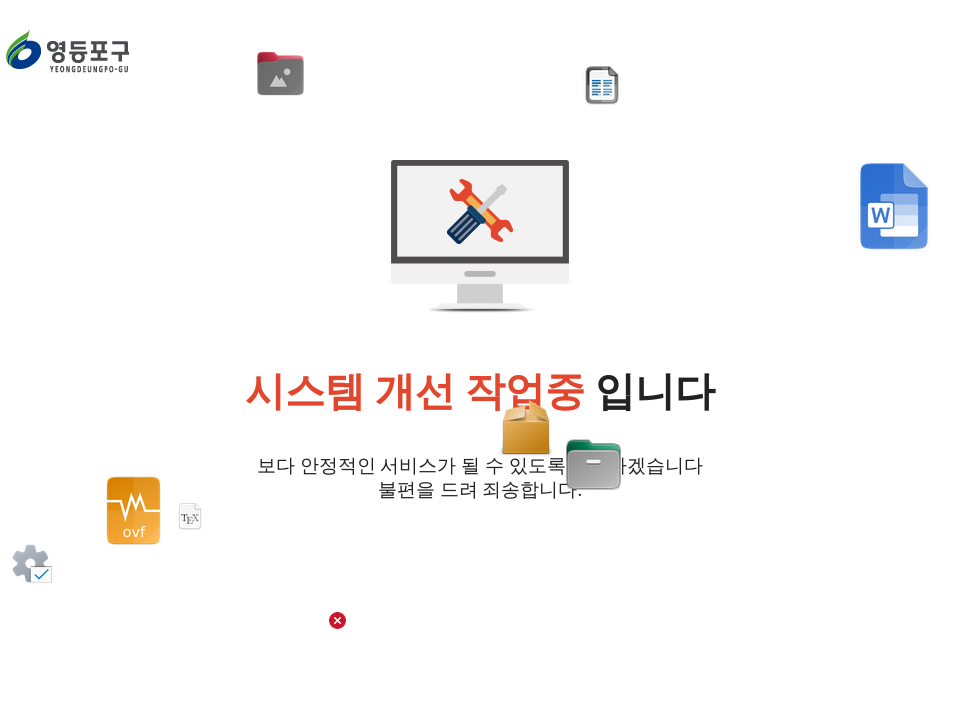 The width and height of the screenshot is (960, 720). Describe the element at coordinates (593, 464) in the screenshot. I see `open the file manager` at that location.